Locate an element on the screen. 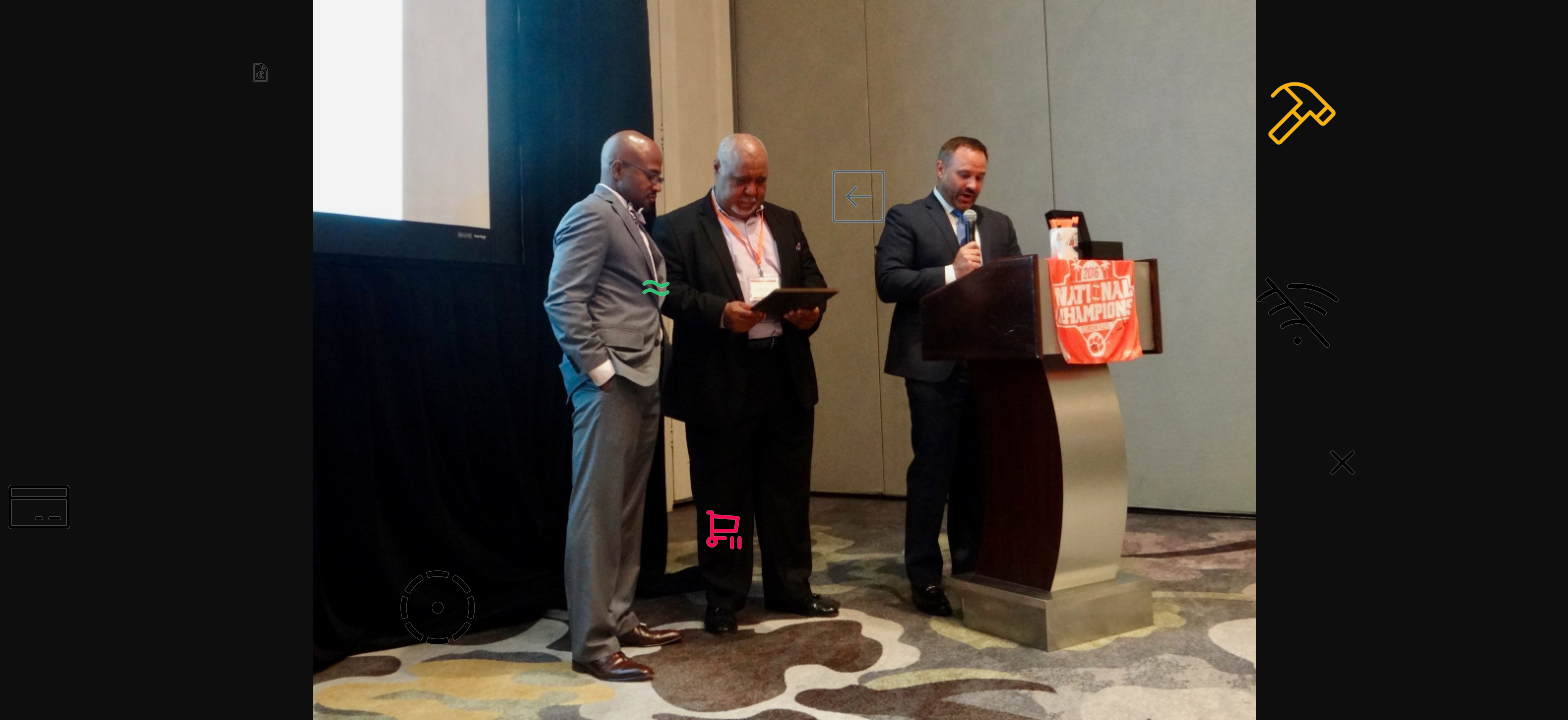  access tools or settings is located at coordinates (1298, 114).